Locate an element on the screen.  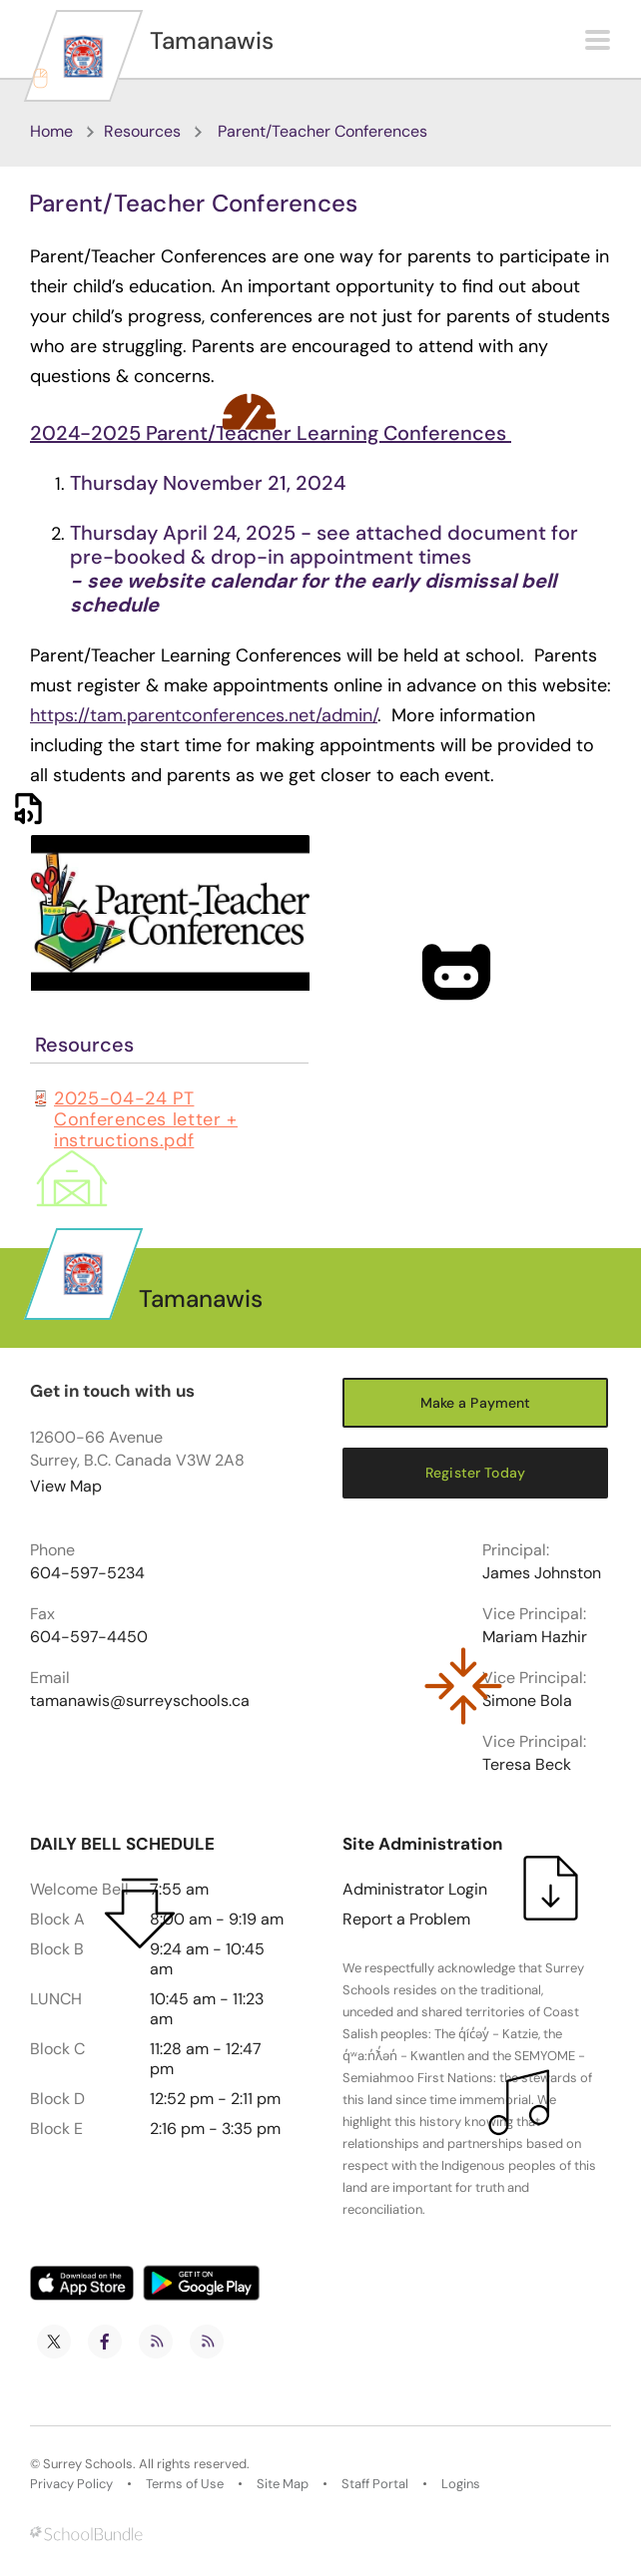
download file or content is located at coordinates (140, 1911).